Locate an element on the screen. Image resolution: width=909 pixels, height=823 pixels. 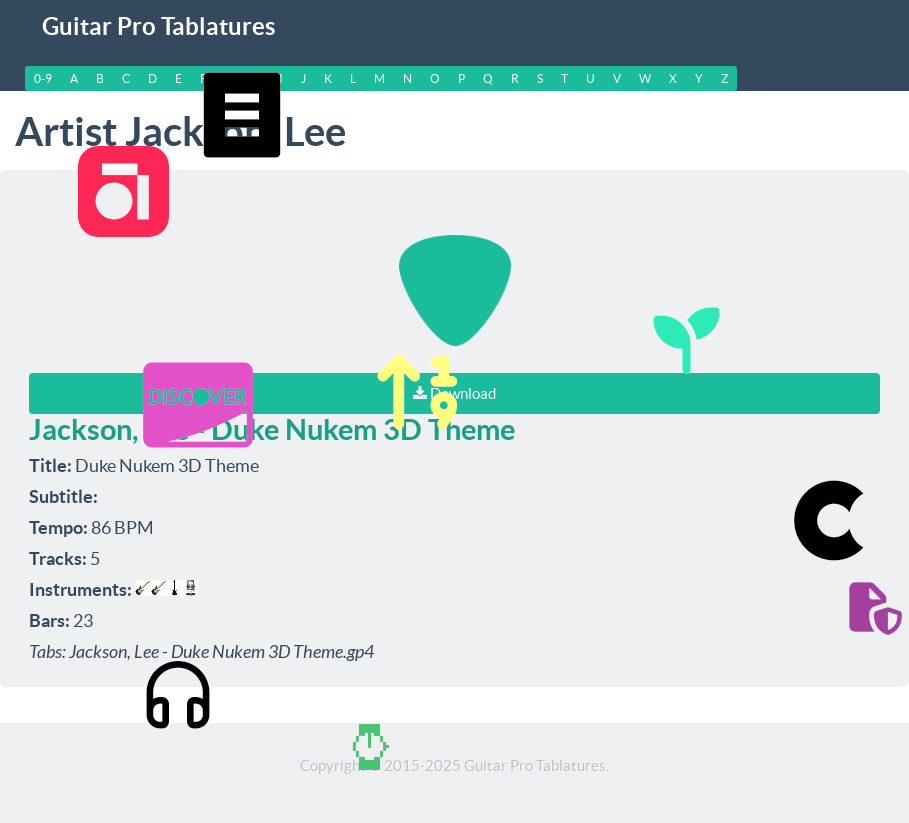
indicates new growth or beginner status is located at coordinates (686, 340).